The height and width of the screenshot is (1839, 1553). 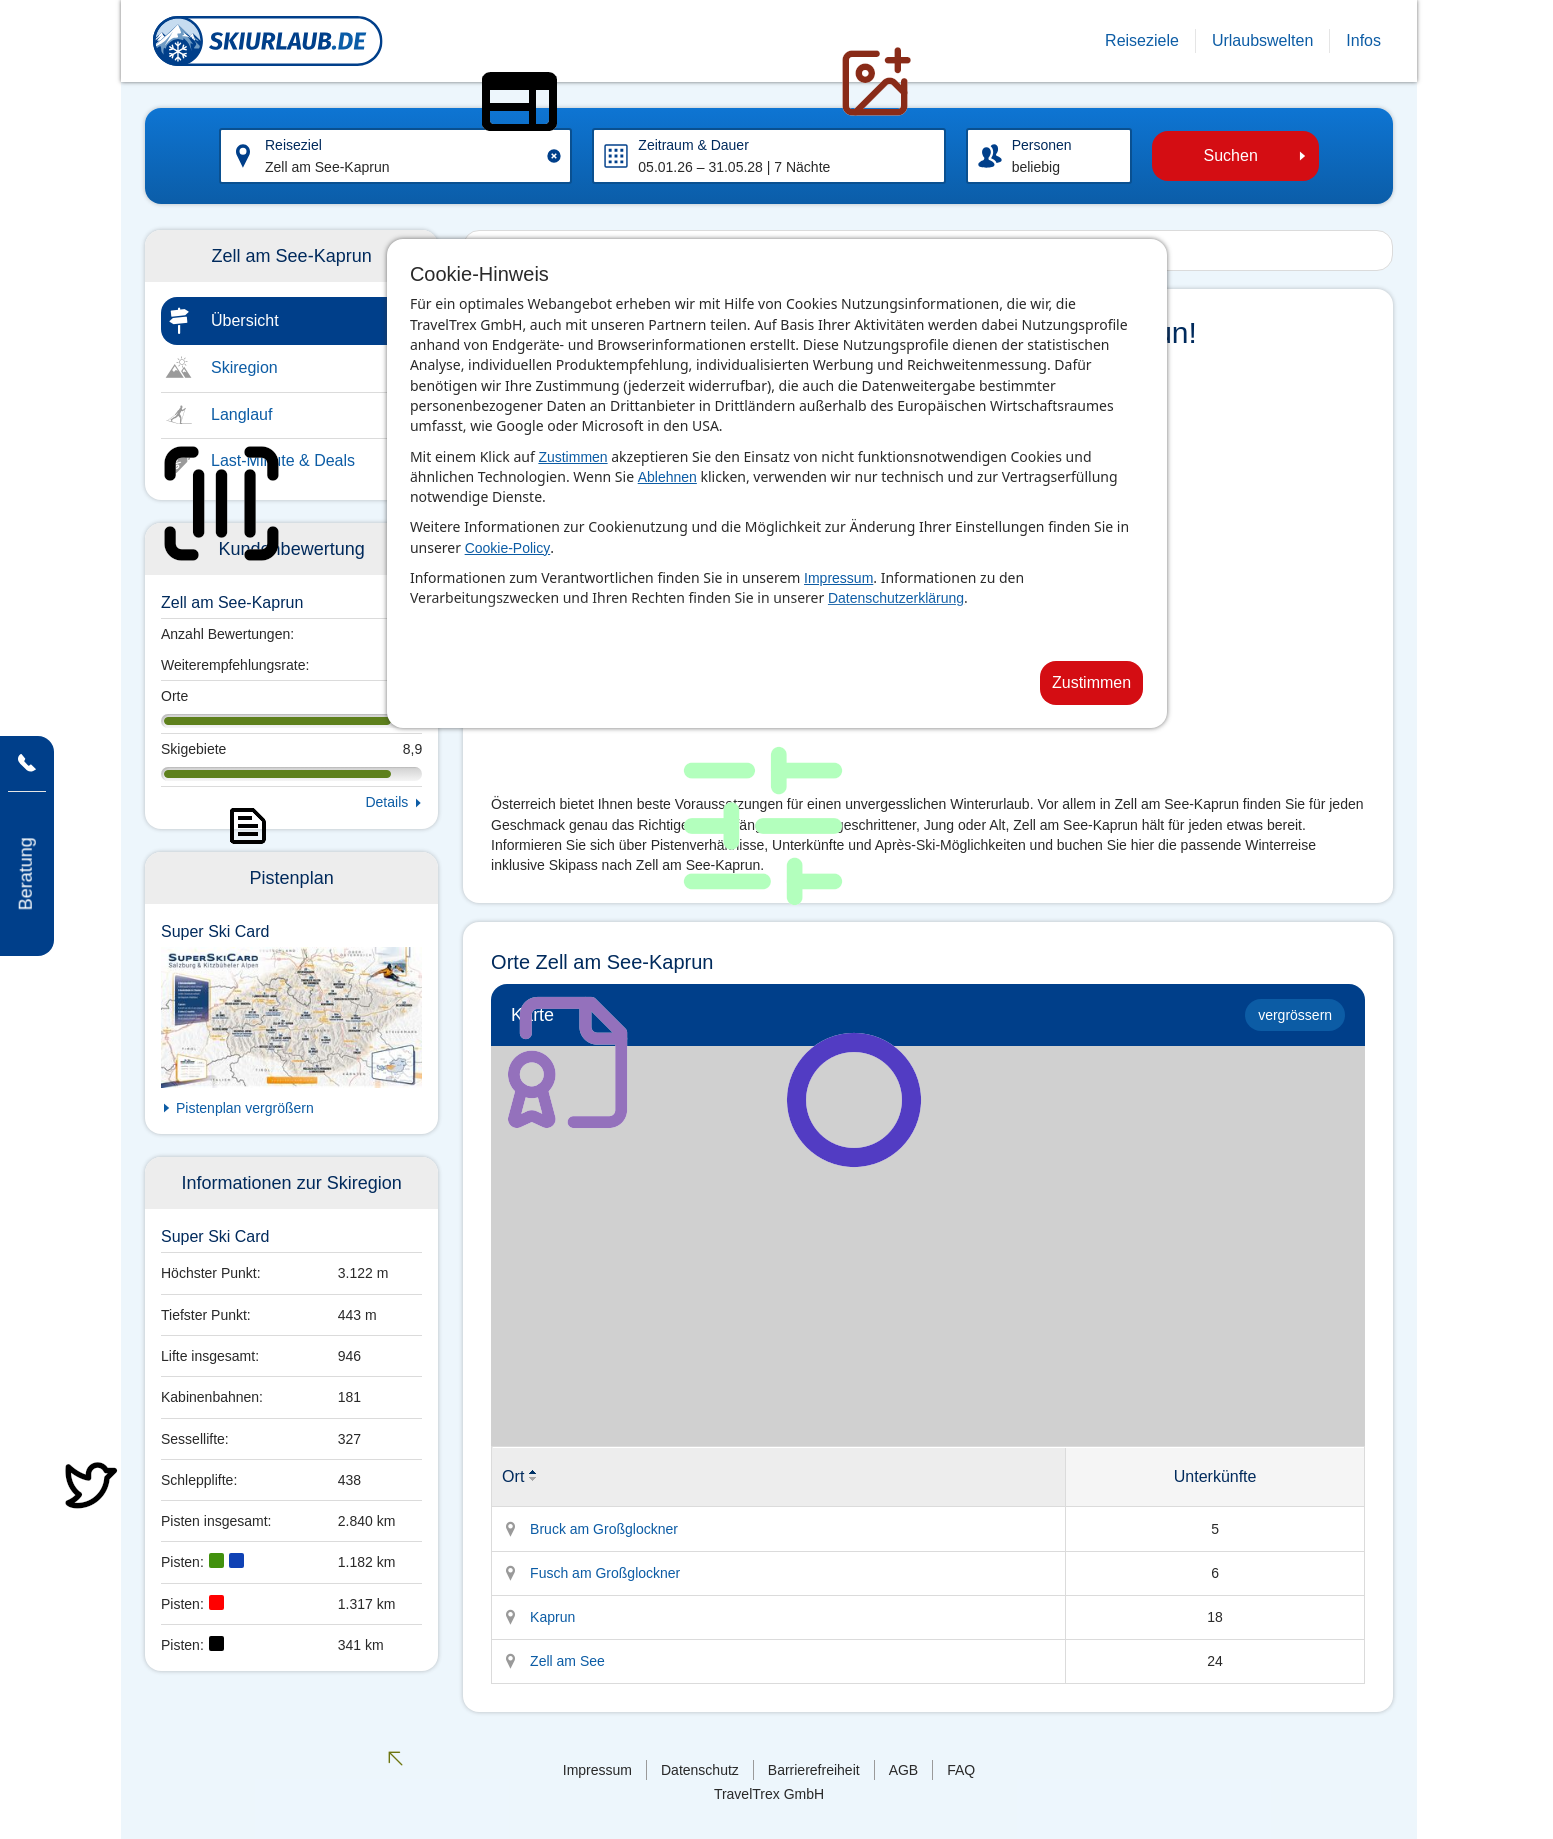 I want to click on indicates an unread item or notification, so click(x=854, y=1100).